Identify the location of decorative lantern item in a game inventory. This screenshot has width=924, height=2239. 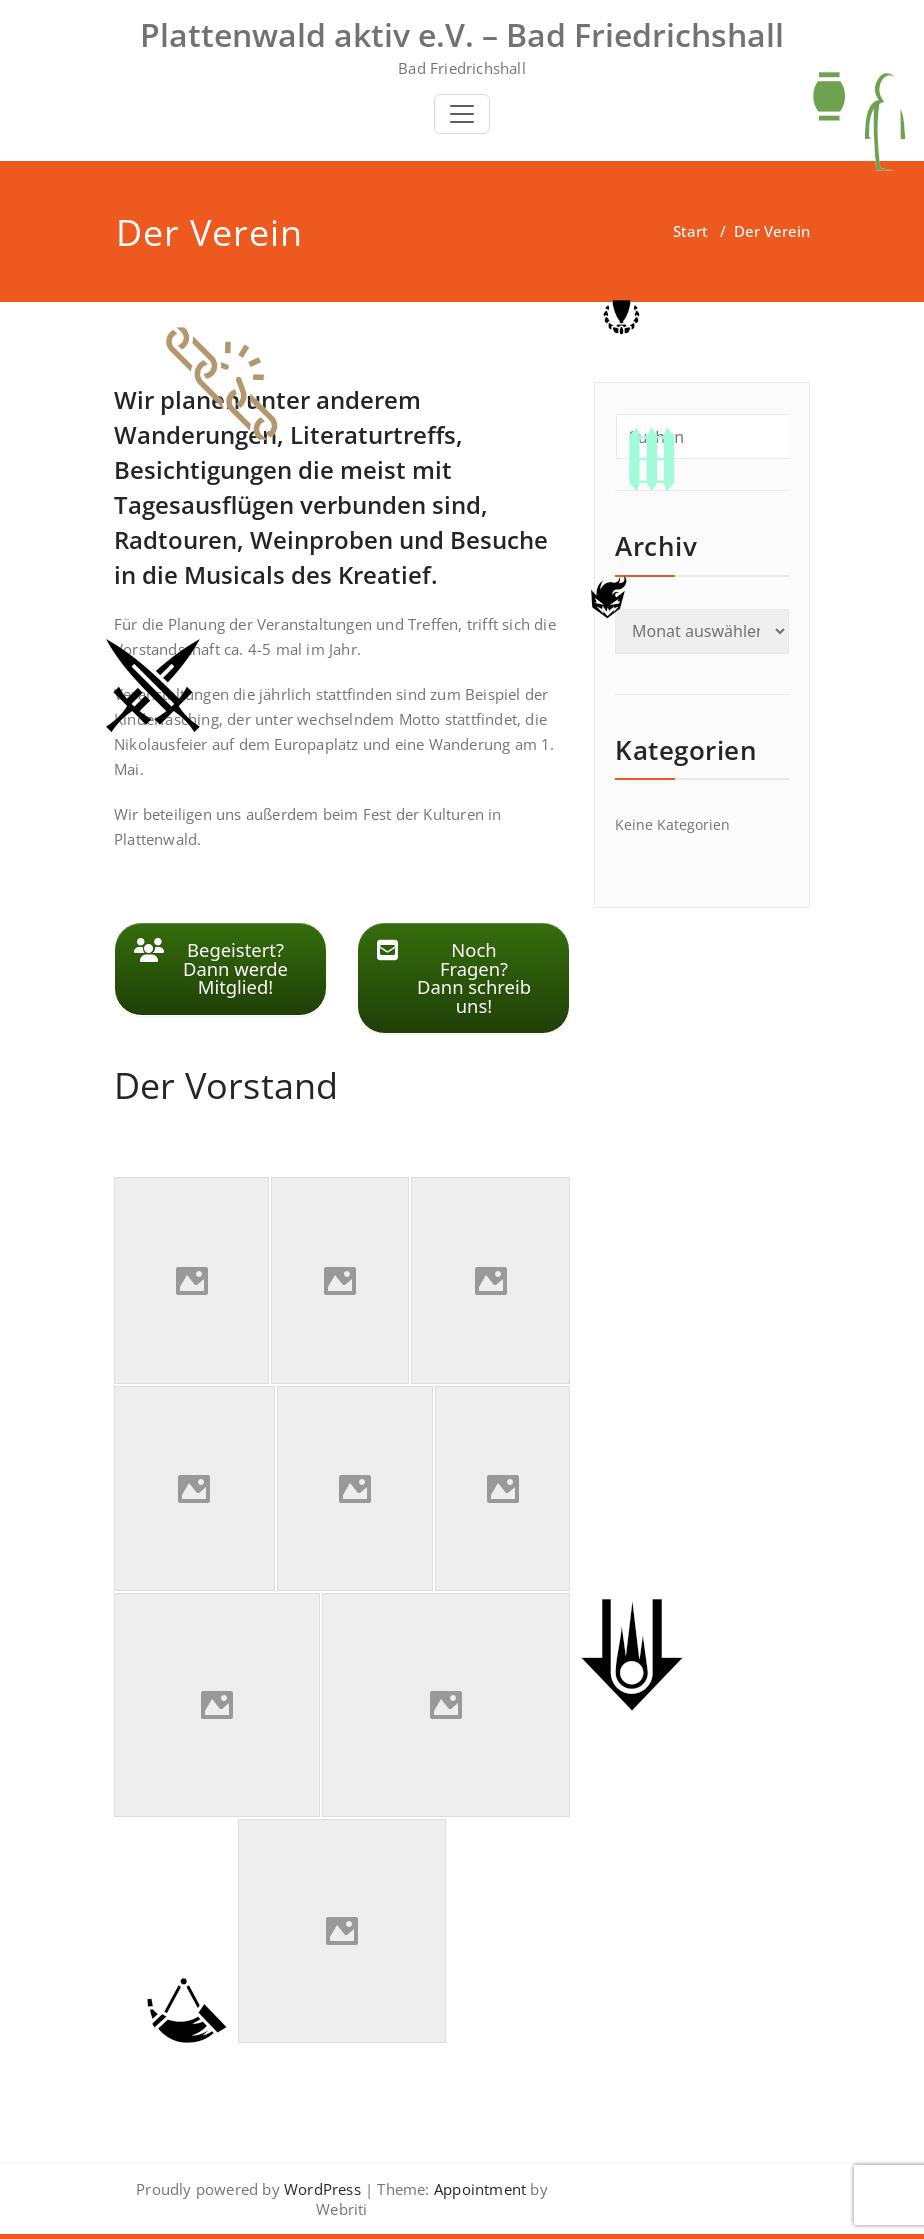
(862, 121).